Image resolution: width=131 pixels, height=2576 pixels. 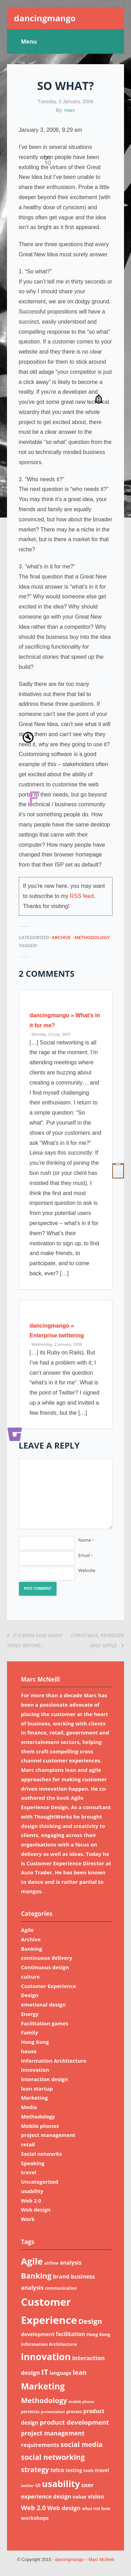 I want to click on indicates items starting with the letter F, so click(x=35, y=798).